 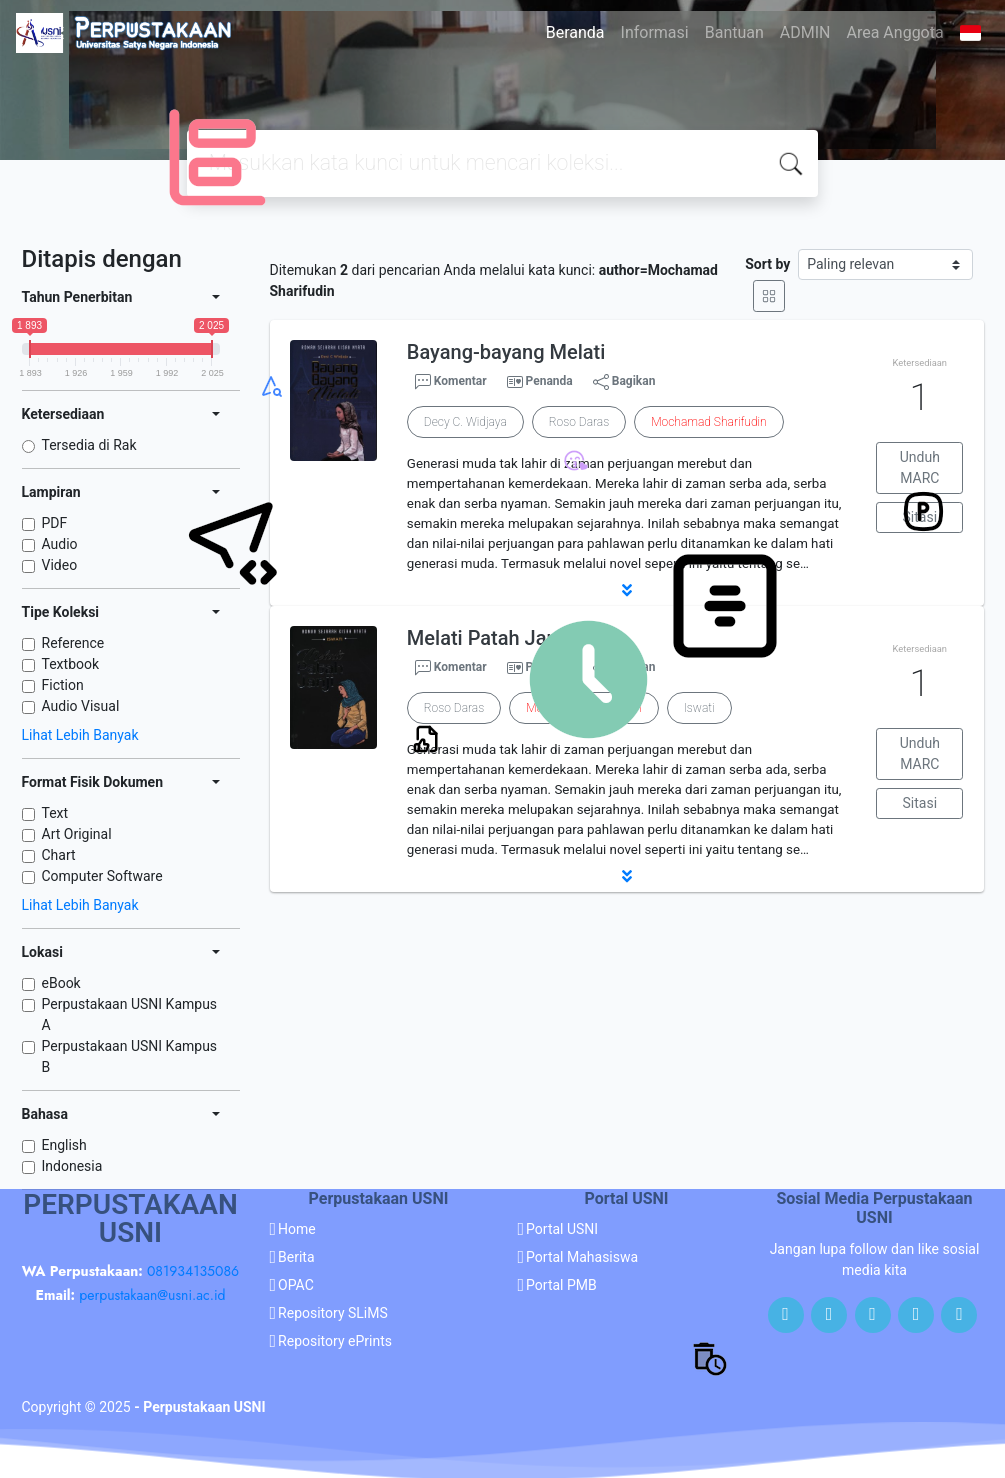 What do you see at coordinates (217, 157) in the screenshot?
I see `view analytics or statistics` at bounding box center [217, 157].